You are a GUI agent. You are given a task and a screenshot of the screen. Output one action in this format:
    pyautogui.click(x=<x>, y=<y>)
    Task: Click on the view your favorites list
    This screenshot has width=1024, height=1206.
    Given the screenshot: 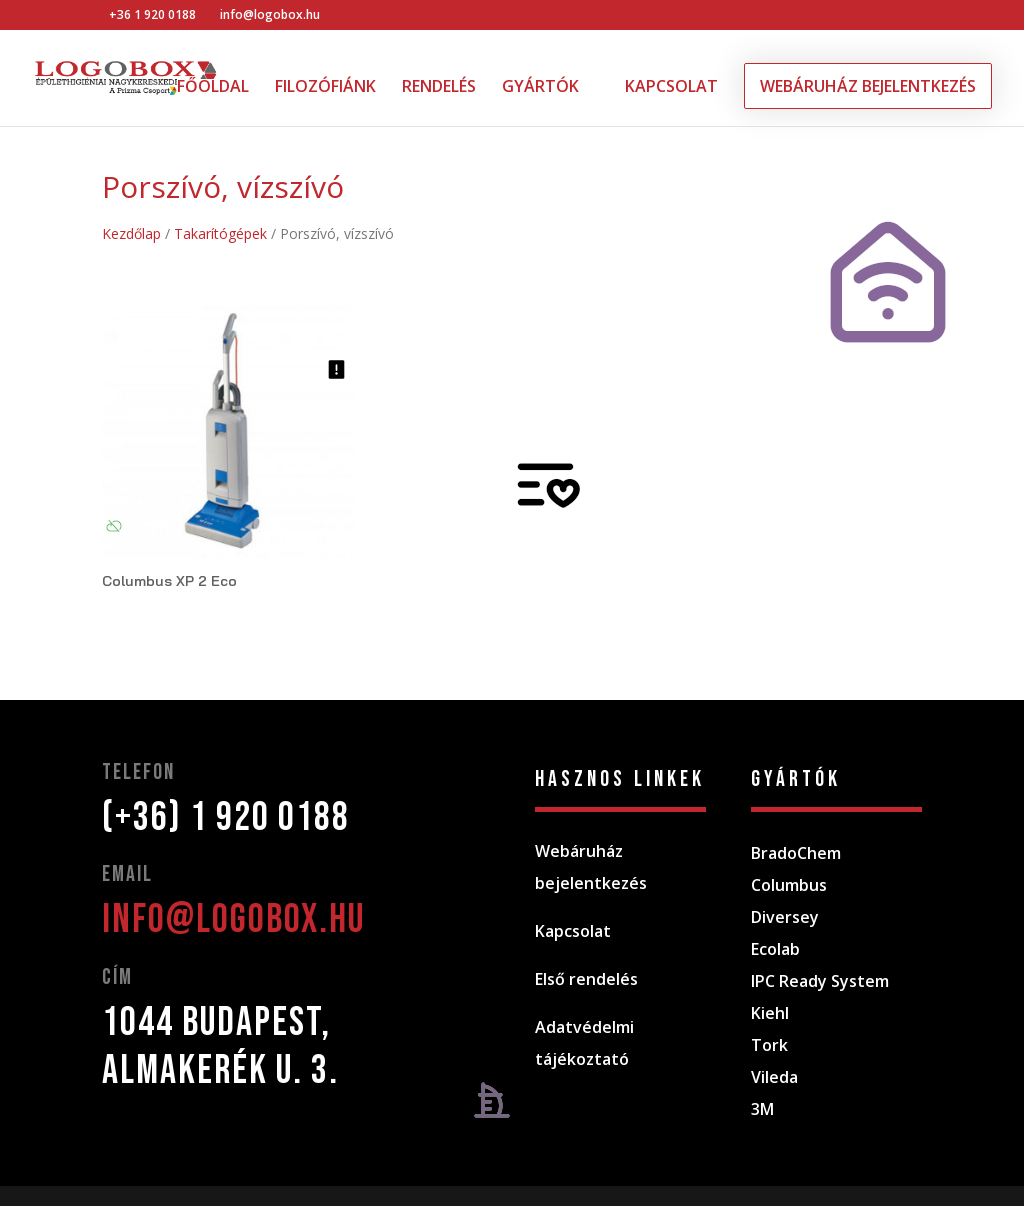 What is the action you would take?
    pyautogui.click(x=545, y=484)
    